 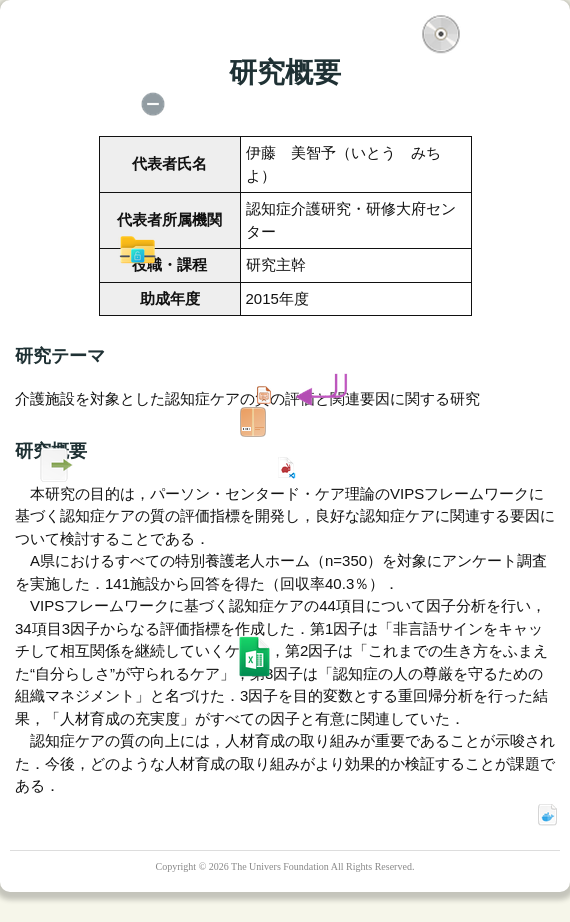 What do you see at coordinates (54, 465) in the screenshot?
I see `export document to another location` at bounding box center [54, 465].